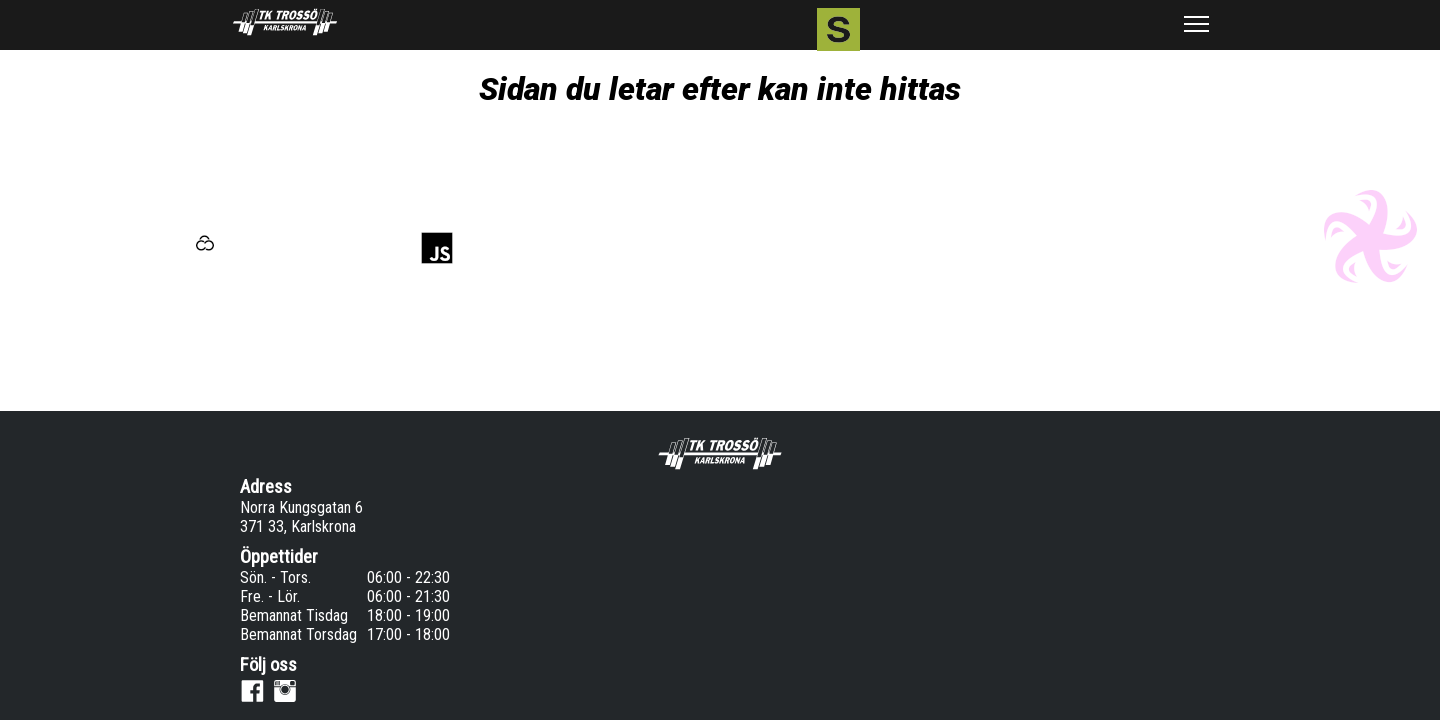 The image size is (1440, 720). What do you see at coordinates (1370, 236) in the screenshot?
I see `visit turbosquid 3d model marketplace` at bounding box center [1370, 236].